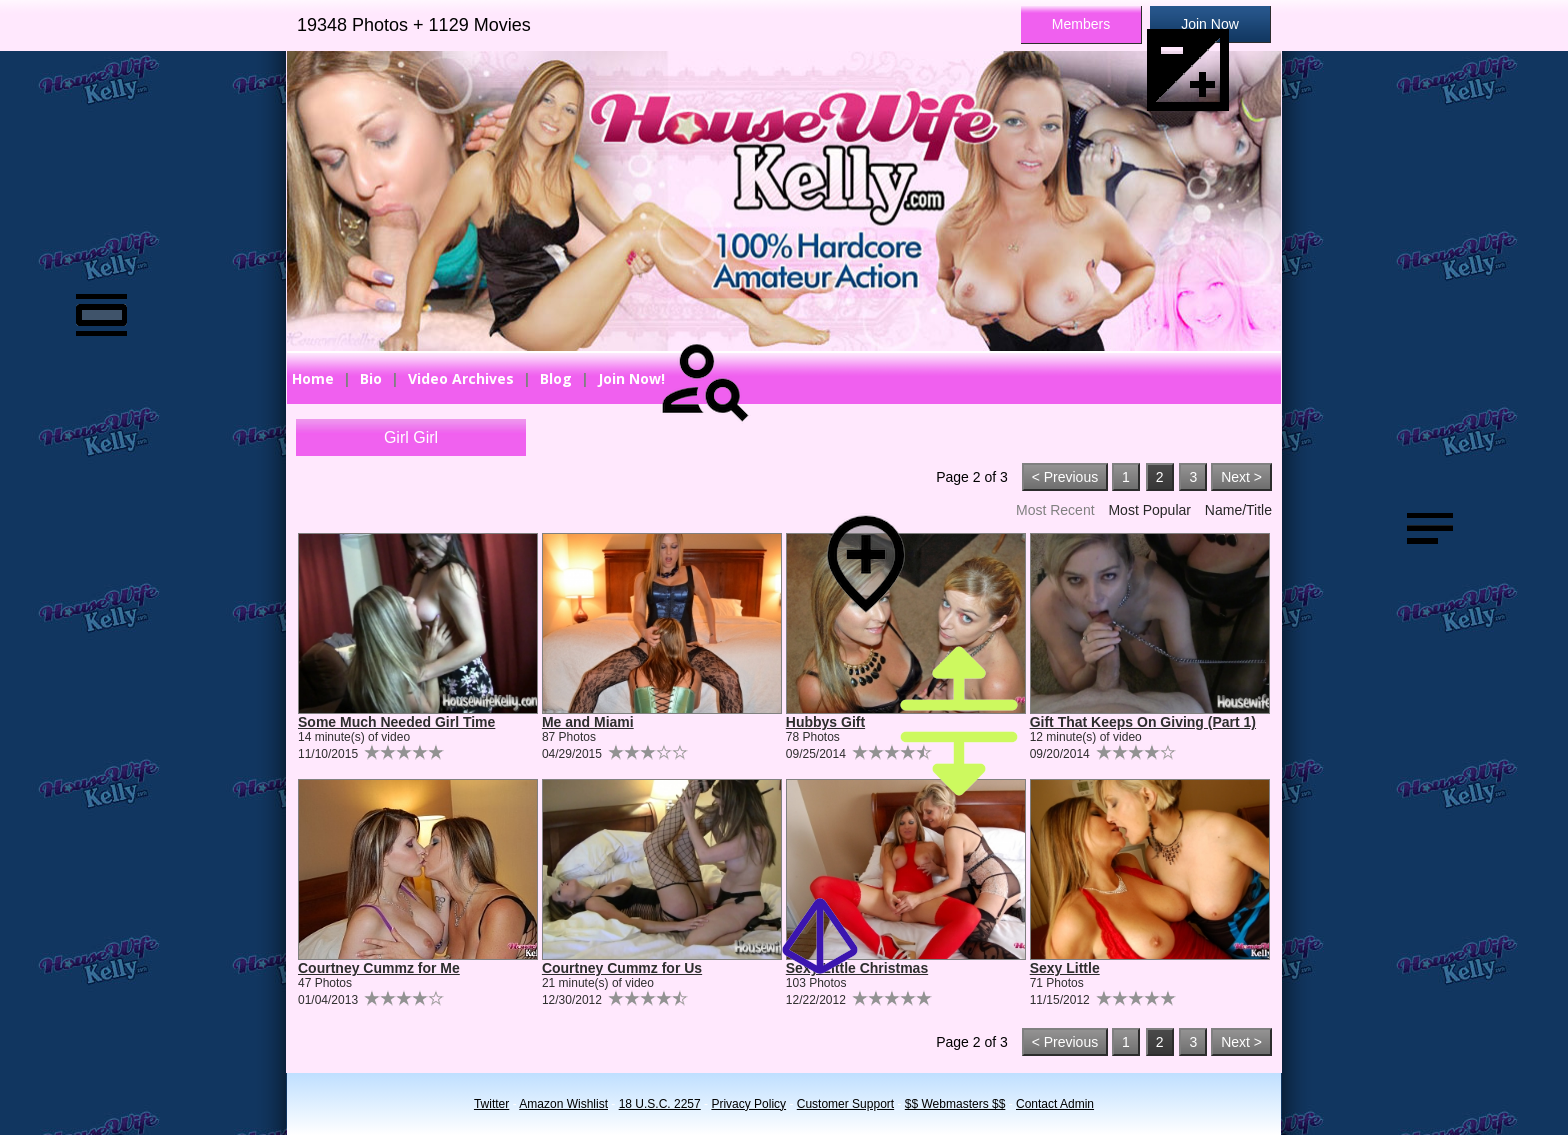 Image resolution: width=1568 pixels, height=1135 pixels. I want to click on add a new location pin to the map, so click(866, 564).